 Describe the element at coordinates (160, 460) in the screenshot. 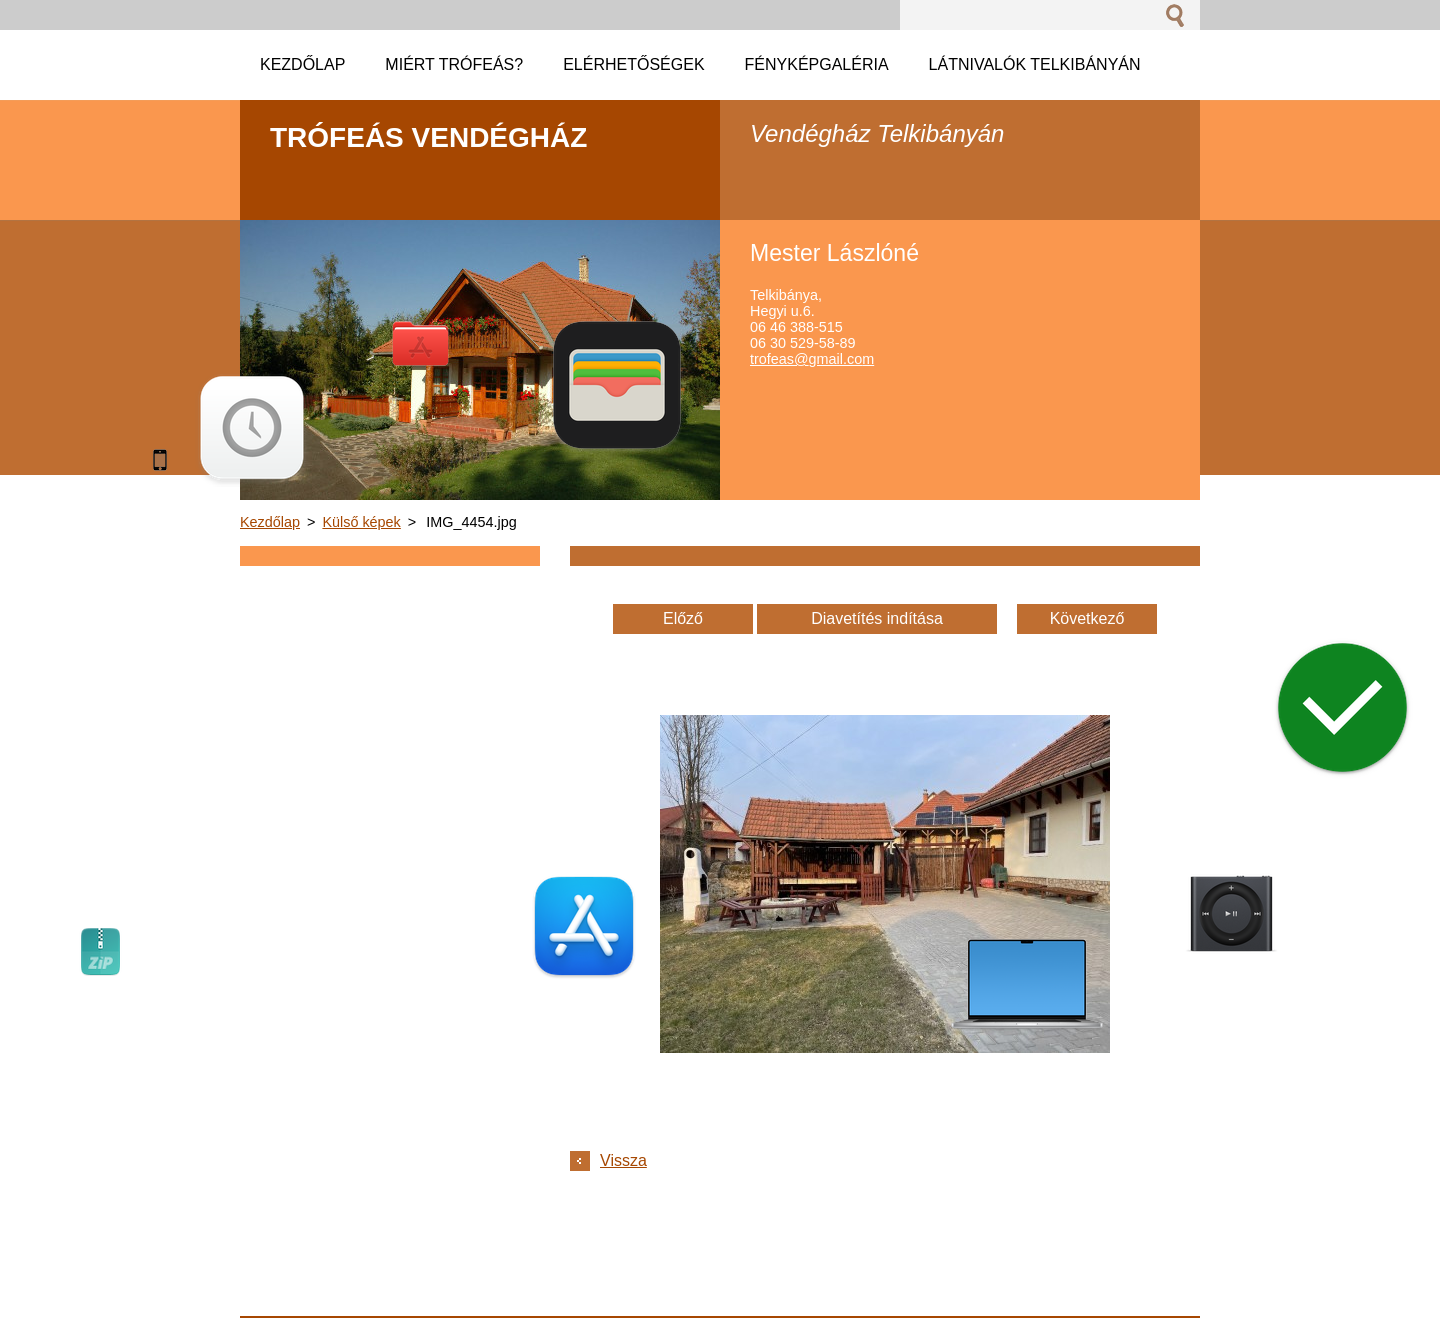

I see `iPod Touch device in sidebar navigation` at that location.